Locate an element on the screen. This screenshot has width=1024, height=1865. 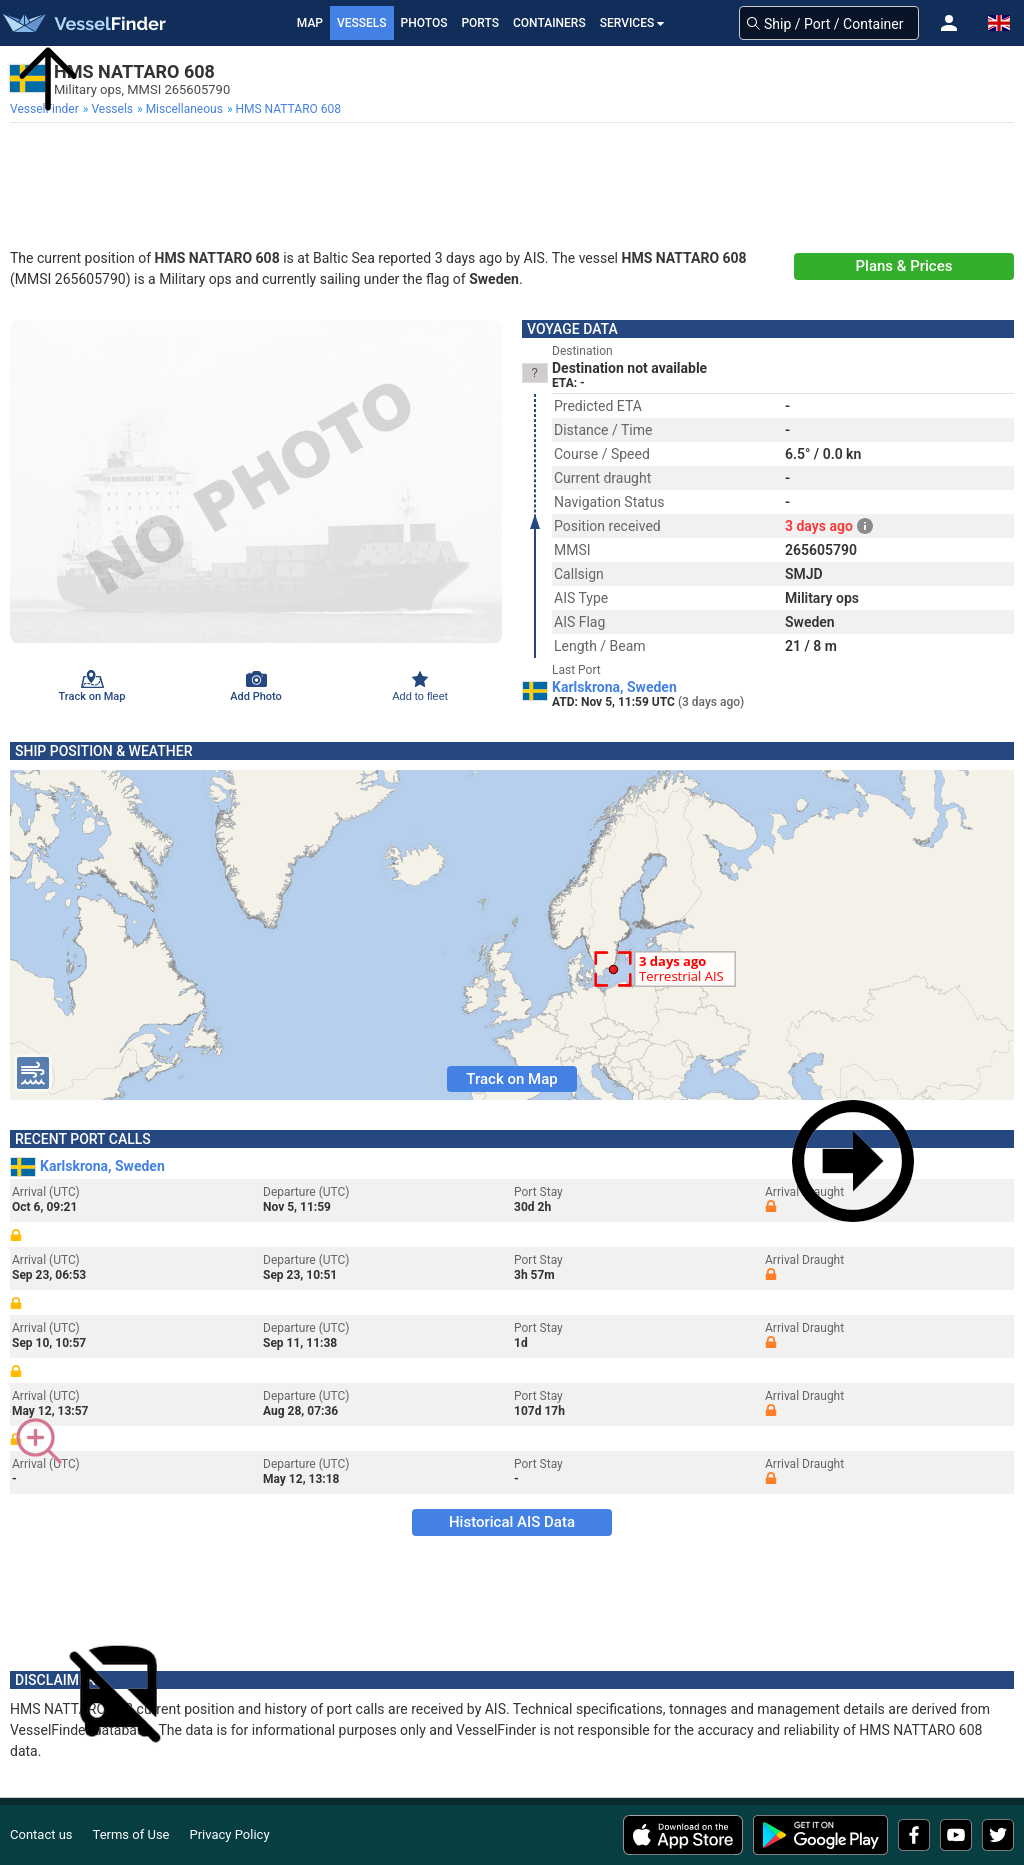
navigate to the next item or screen is located at coordinates (853, 1161).